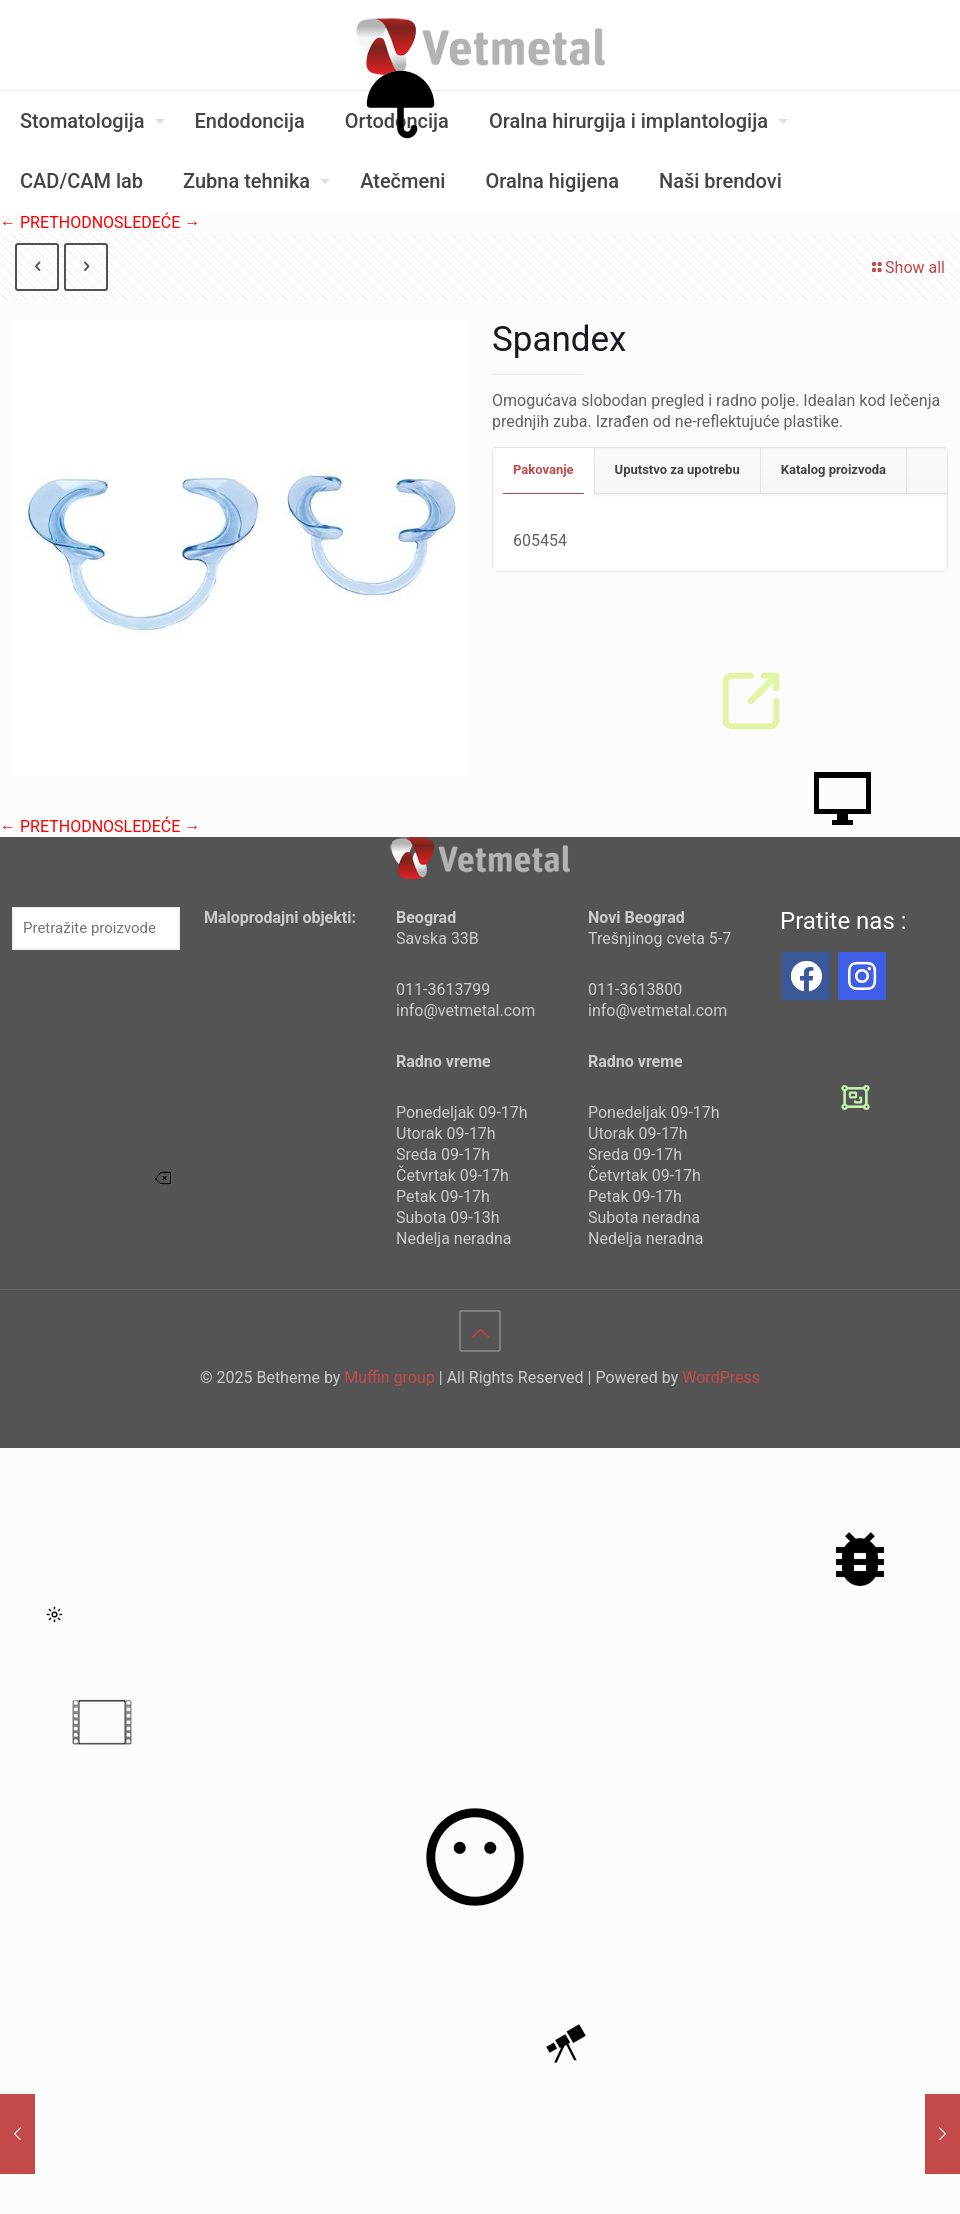 The height and width of the screenshot is (2214, 960). What do you see at coordinates (860, 1559) in the screenshot?
I see `report a bug or issue` at bounding box center [860, 1559].